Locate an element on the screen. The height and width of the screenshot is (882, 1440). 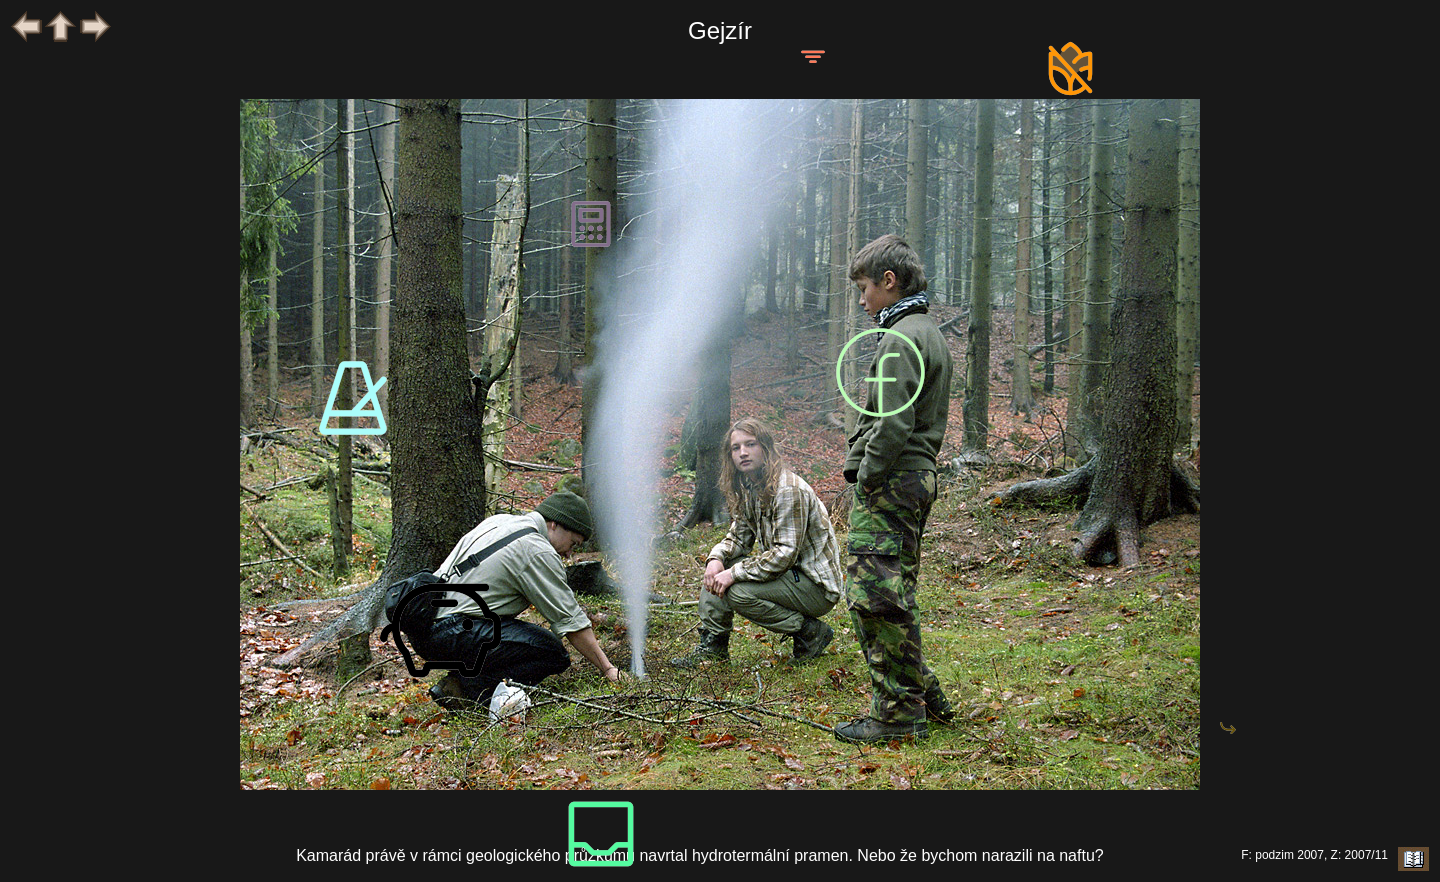
open the calculator app is located at coordinates (591, 224).